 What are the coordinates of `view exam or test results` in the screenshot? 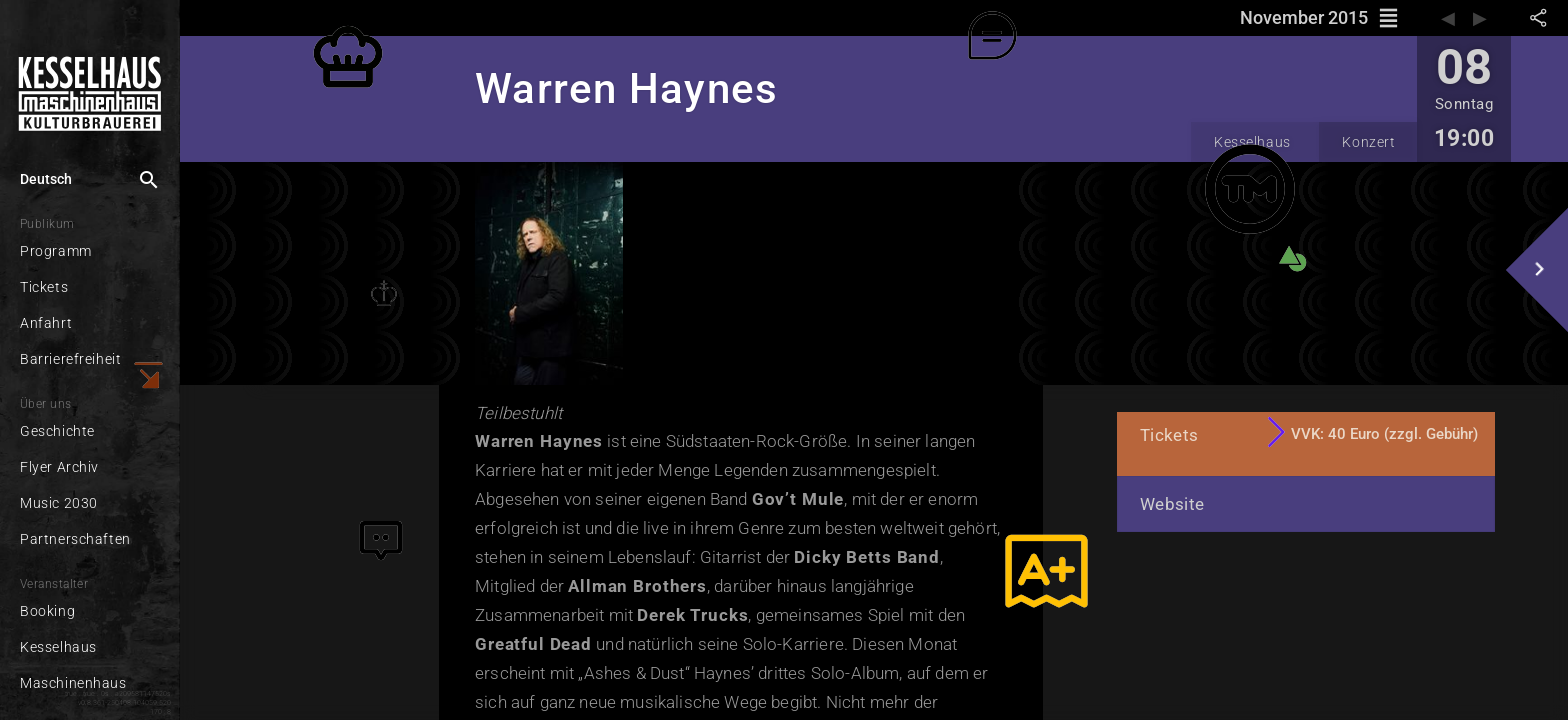 It's located at (1046, 569).